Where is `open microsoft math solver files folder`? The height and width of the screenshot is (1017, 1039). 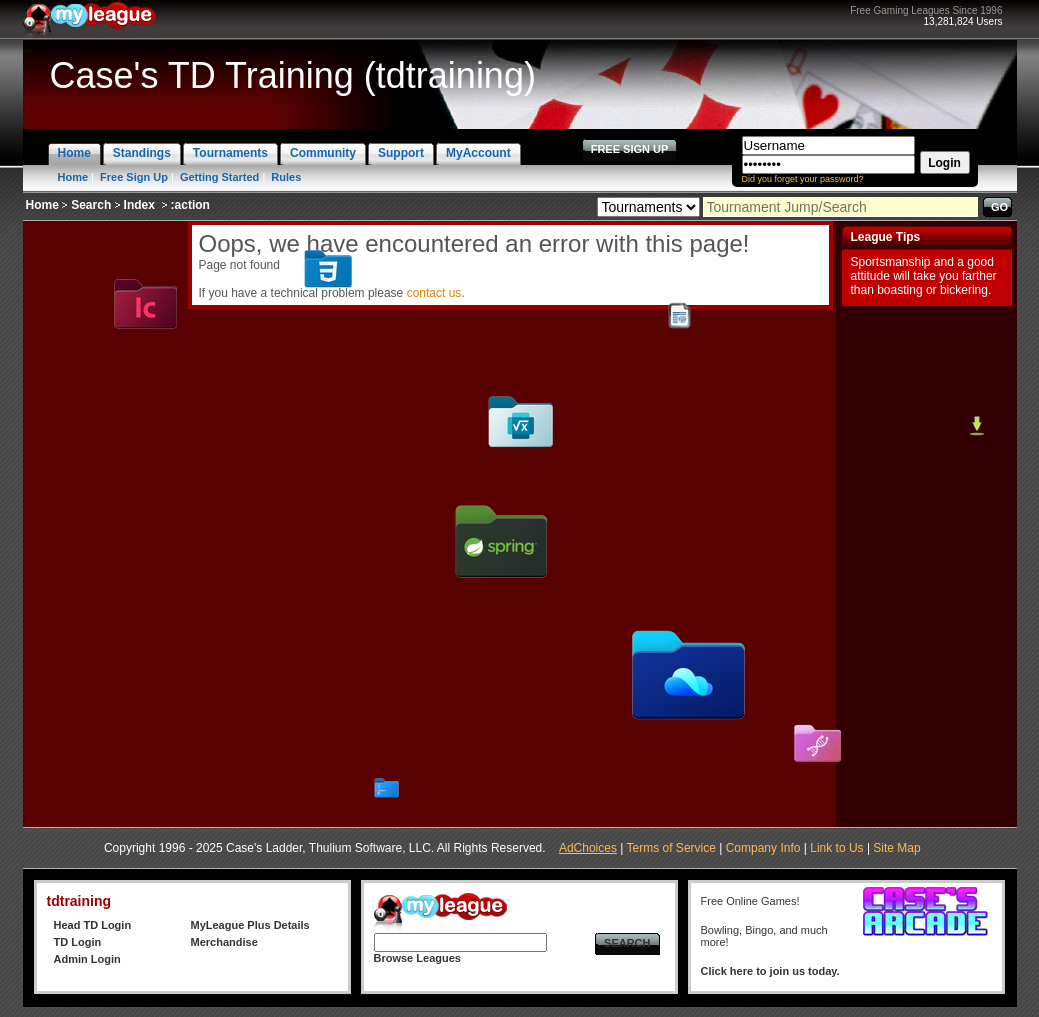
open microsoft math solver files folder is located at coordinates (520, 423).